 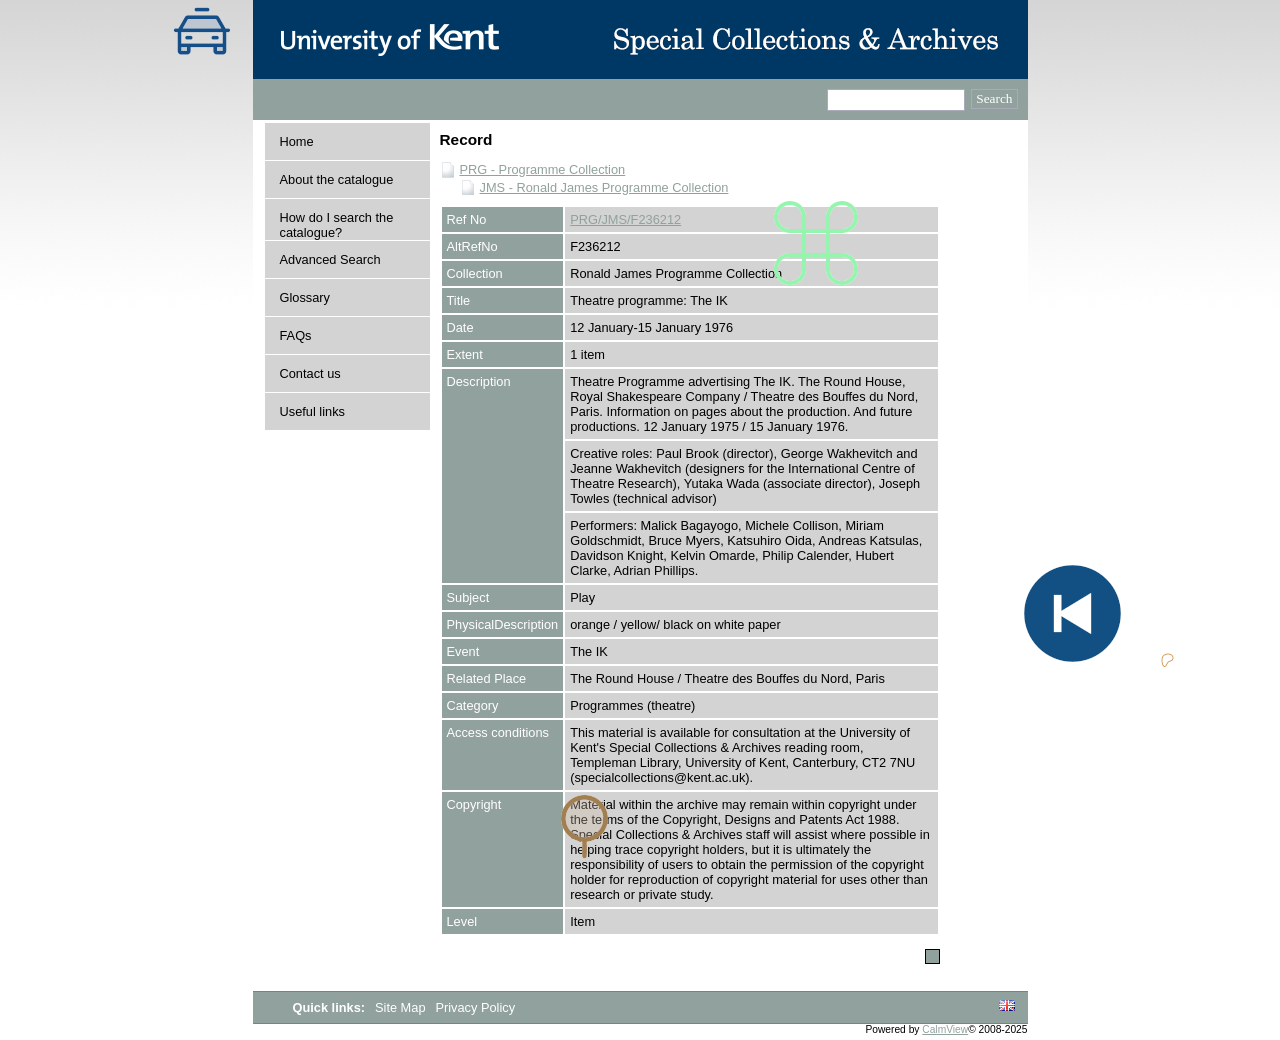 What do you see at coordinates (202, 34) in the screenshot?
I see `indicates police or emergency services nearby` at bounding box center [202, 34].